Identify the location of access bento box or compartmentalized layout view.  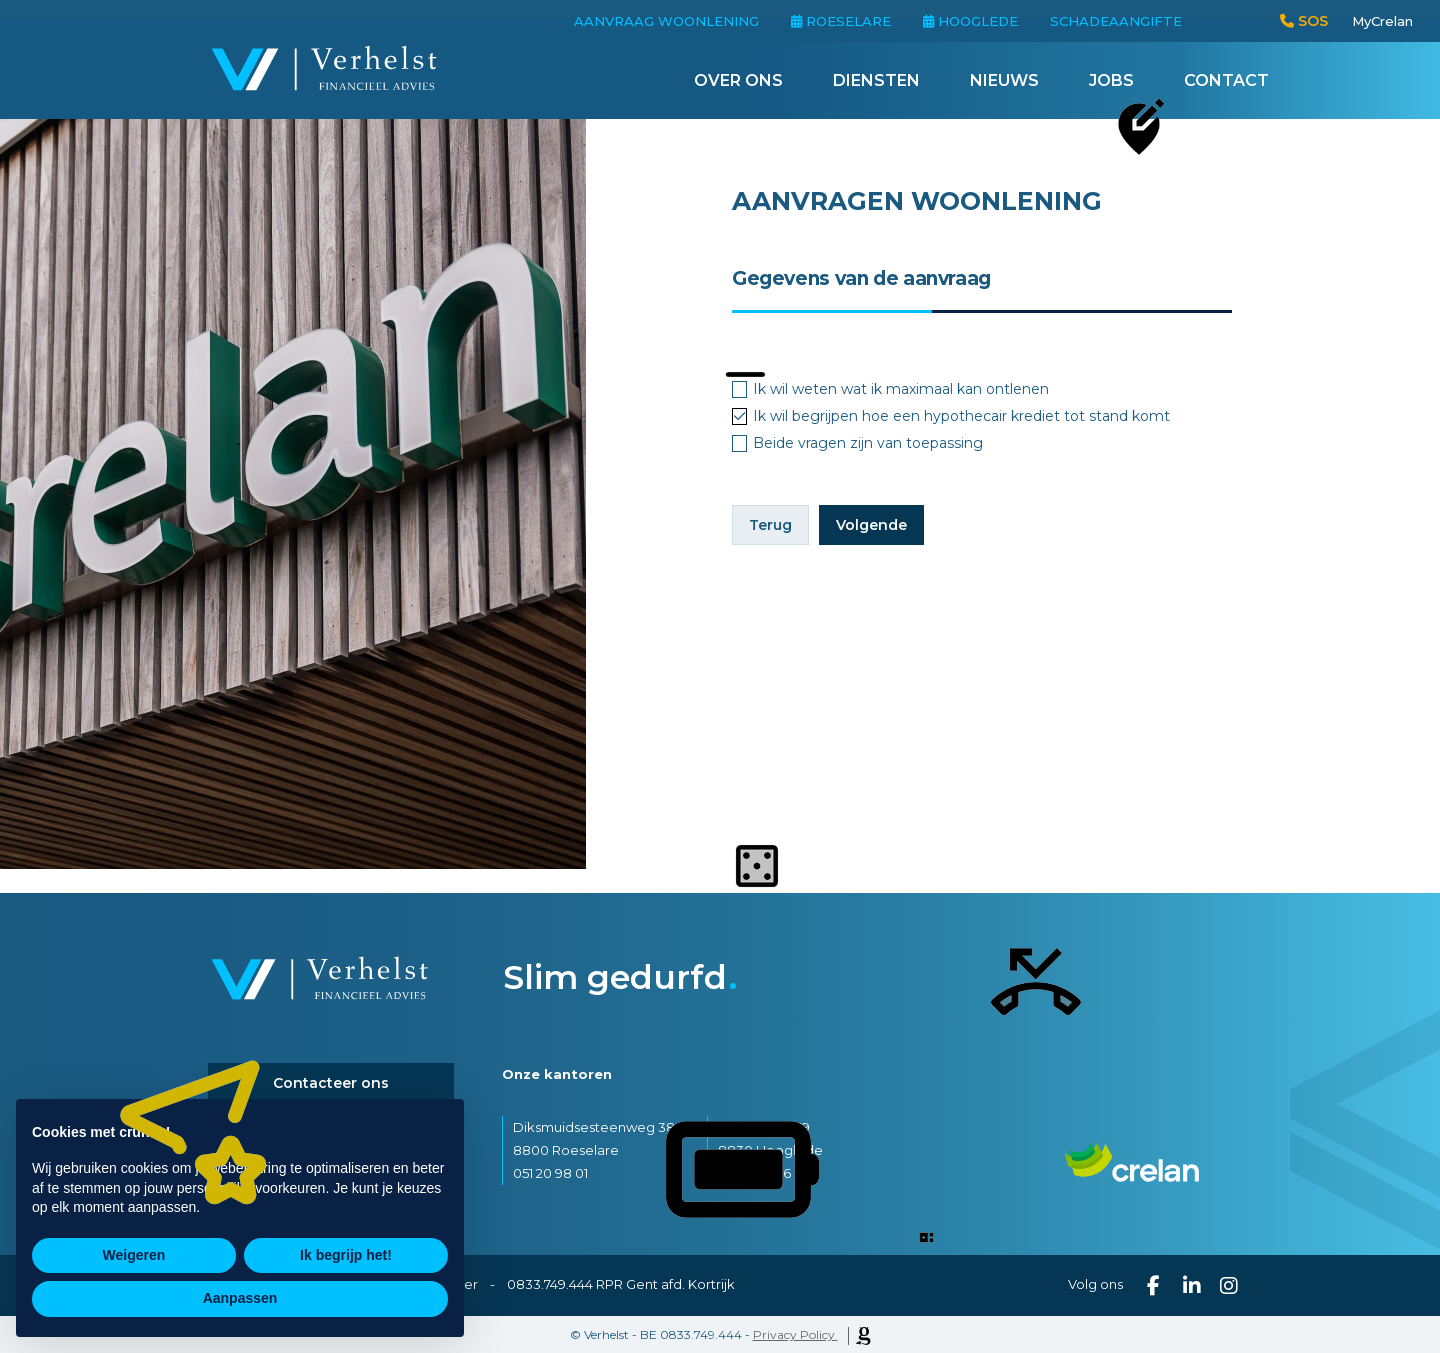
(926, 1237).